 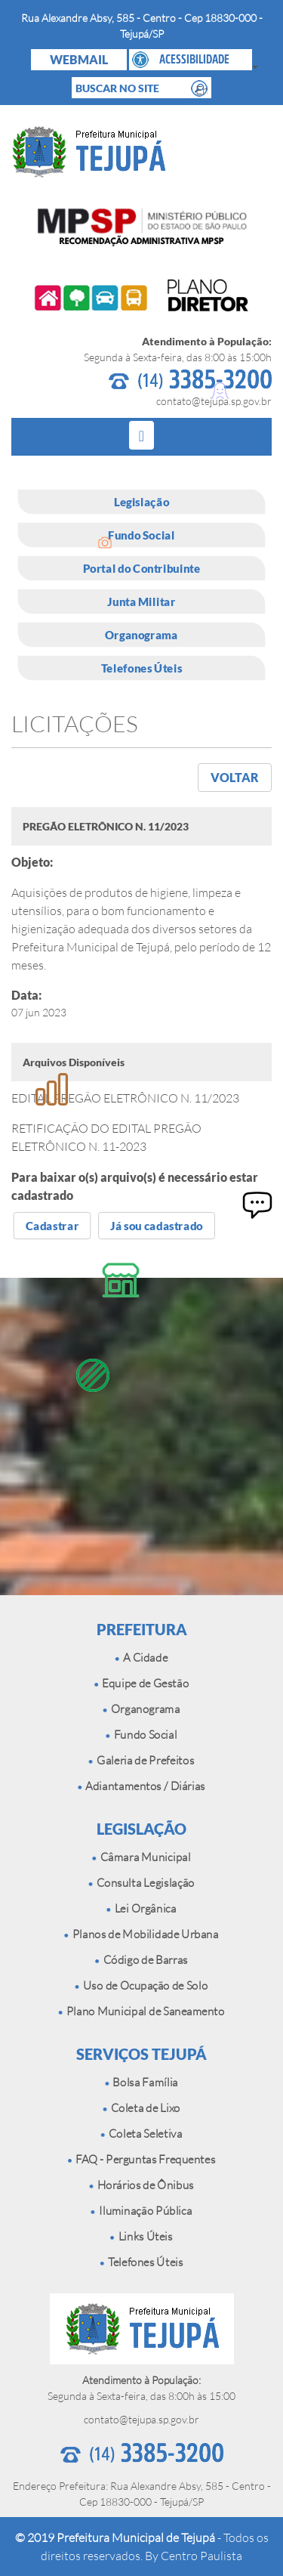 I want to click on indicates linux operating system compatibility, so click(x=220, y=391).